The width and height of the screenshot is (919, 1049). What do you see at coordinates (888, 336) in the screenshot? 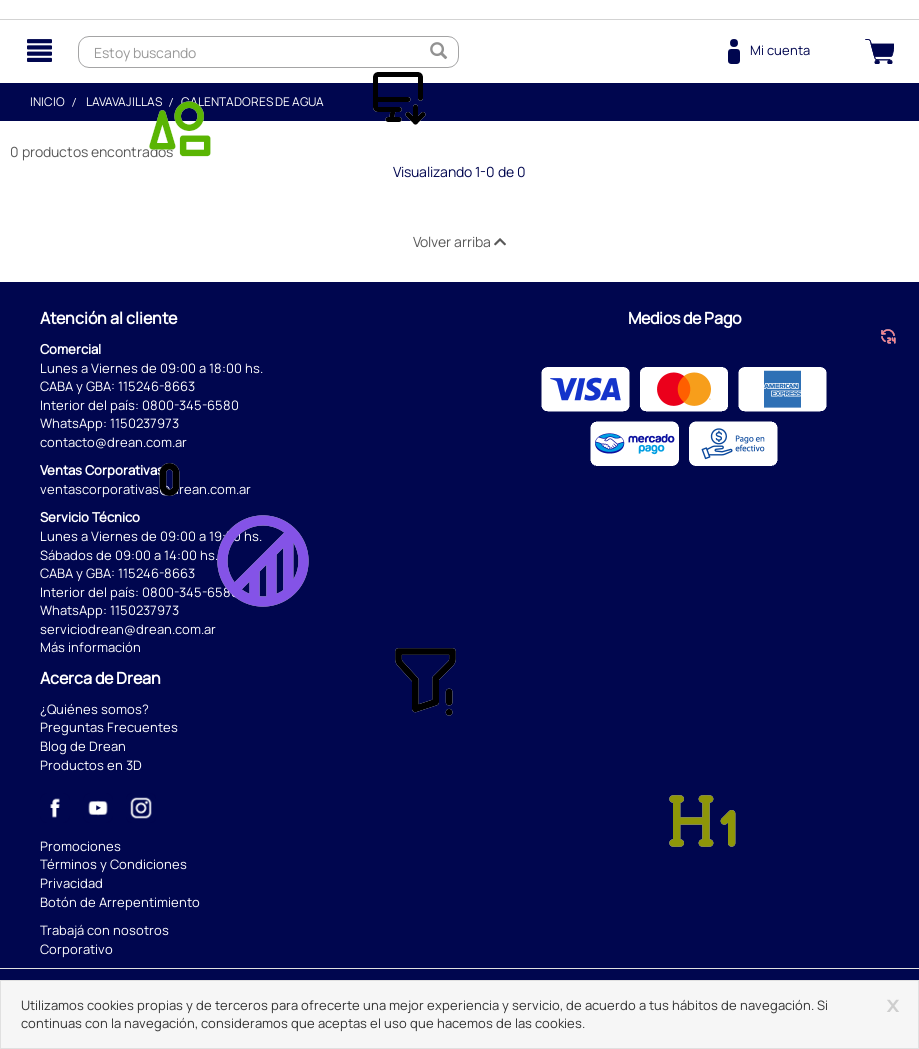
I see `indicates 24-hour availability or support` at bounding box center [888, 336].